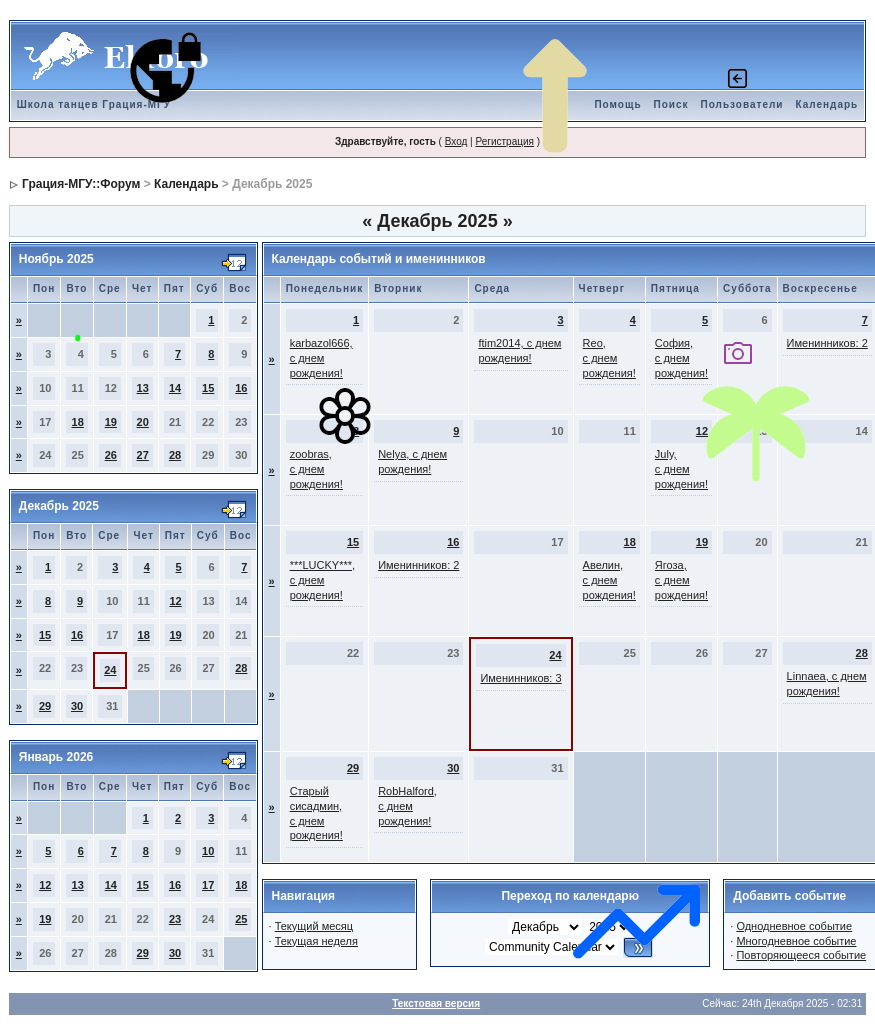 The width and height of the screenshot is (875, 1035). Describe the element at coordinates (555, 96) in the screenshot. I see `scroll to top of page` at that location.